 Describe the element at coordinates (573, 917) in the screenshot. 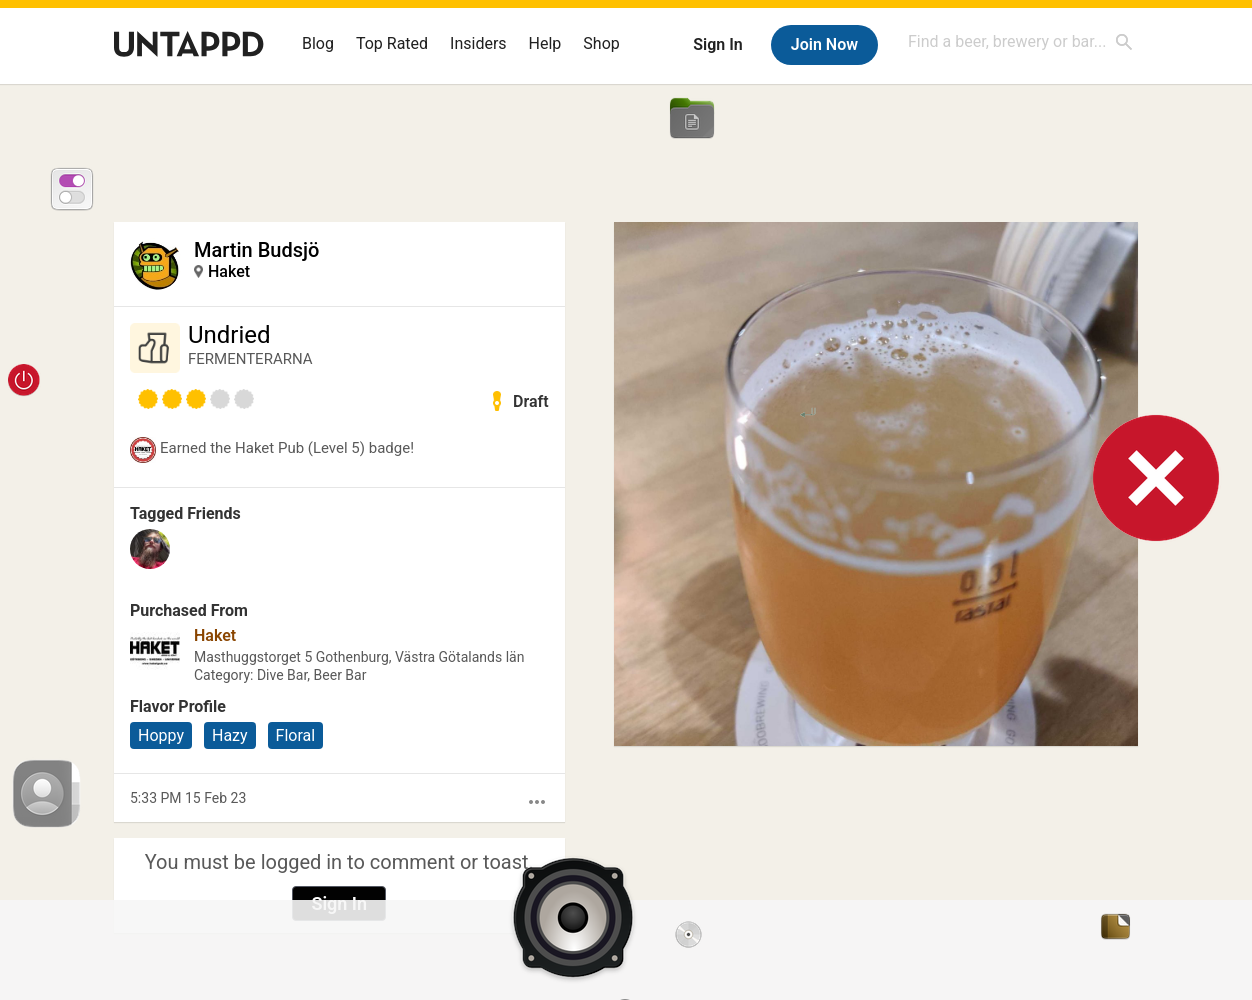

I see `adjust speaker or audio output settings` at that location.